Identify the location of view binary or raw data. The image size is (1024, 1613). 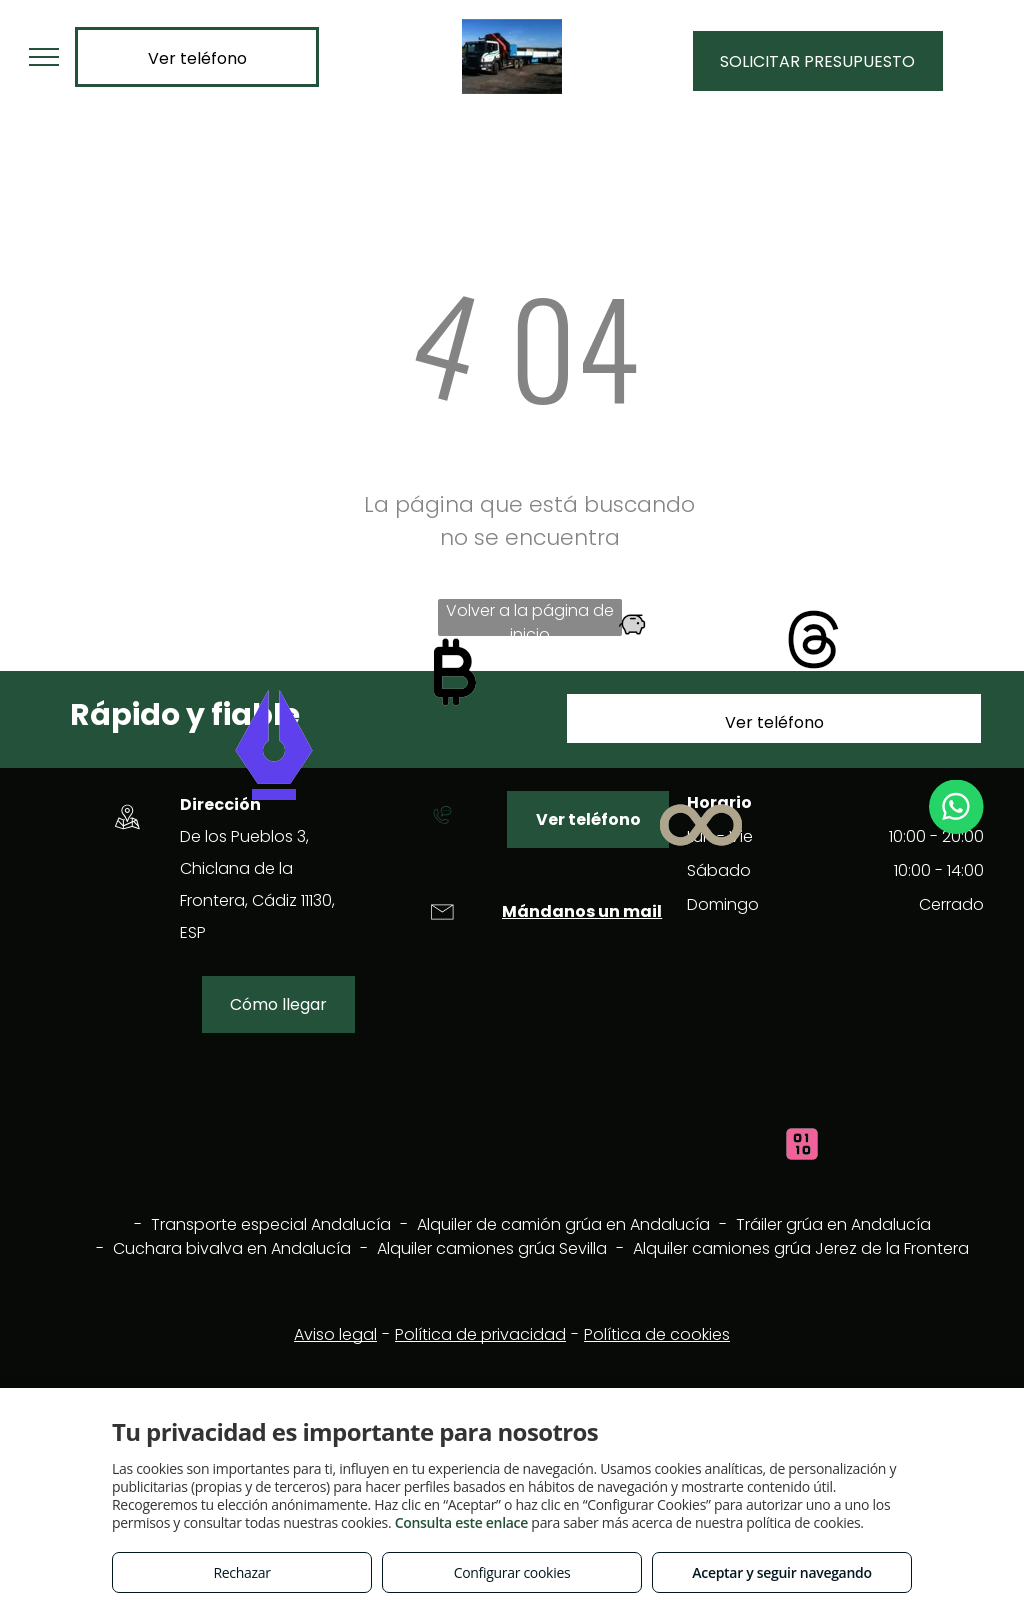
(802, 1144).